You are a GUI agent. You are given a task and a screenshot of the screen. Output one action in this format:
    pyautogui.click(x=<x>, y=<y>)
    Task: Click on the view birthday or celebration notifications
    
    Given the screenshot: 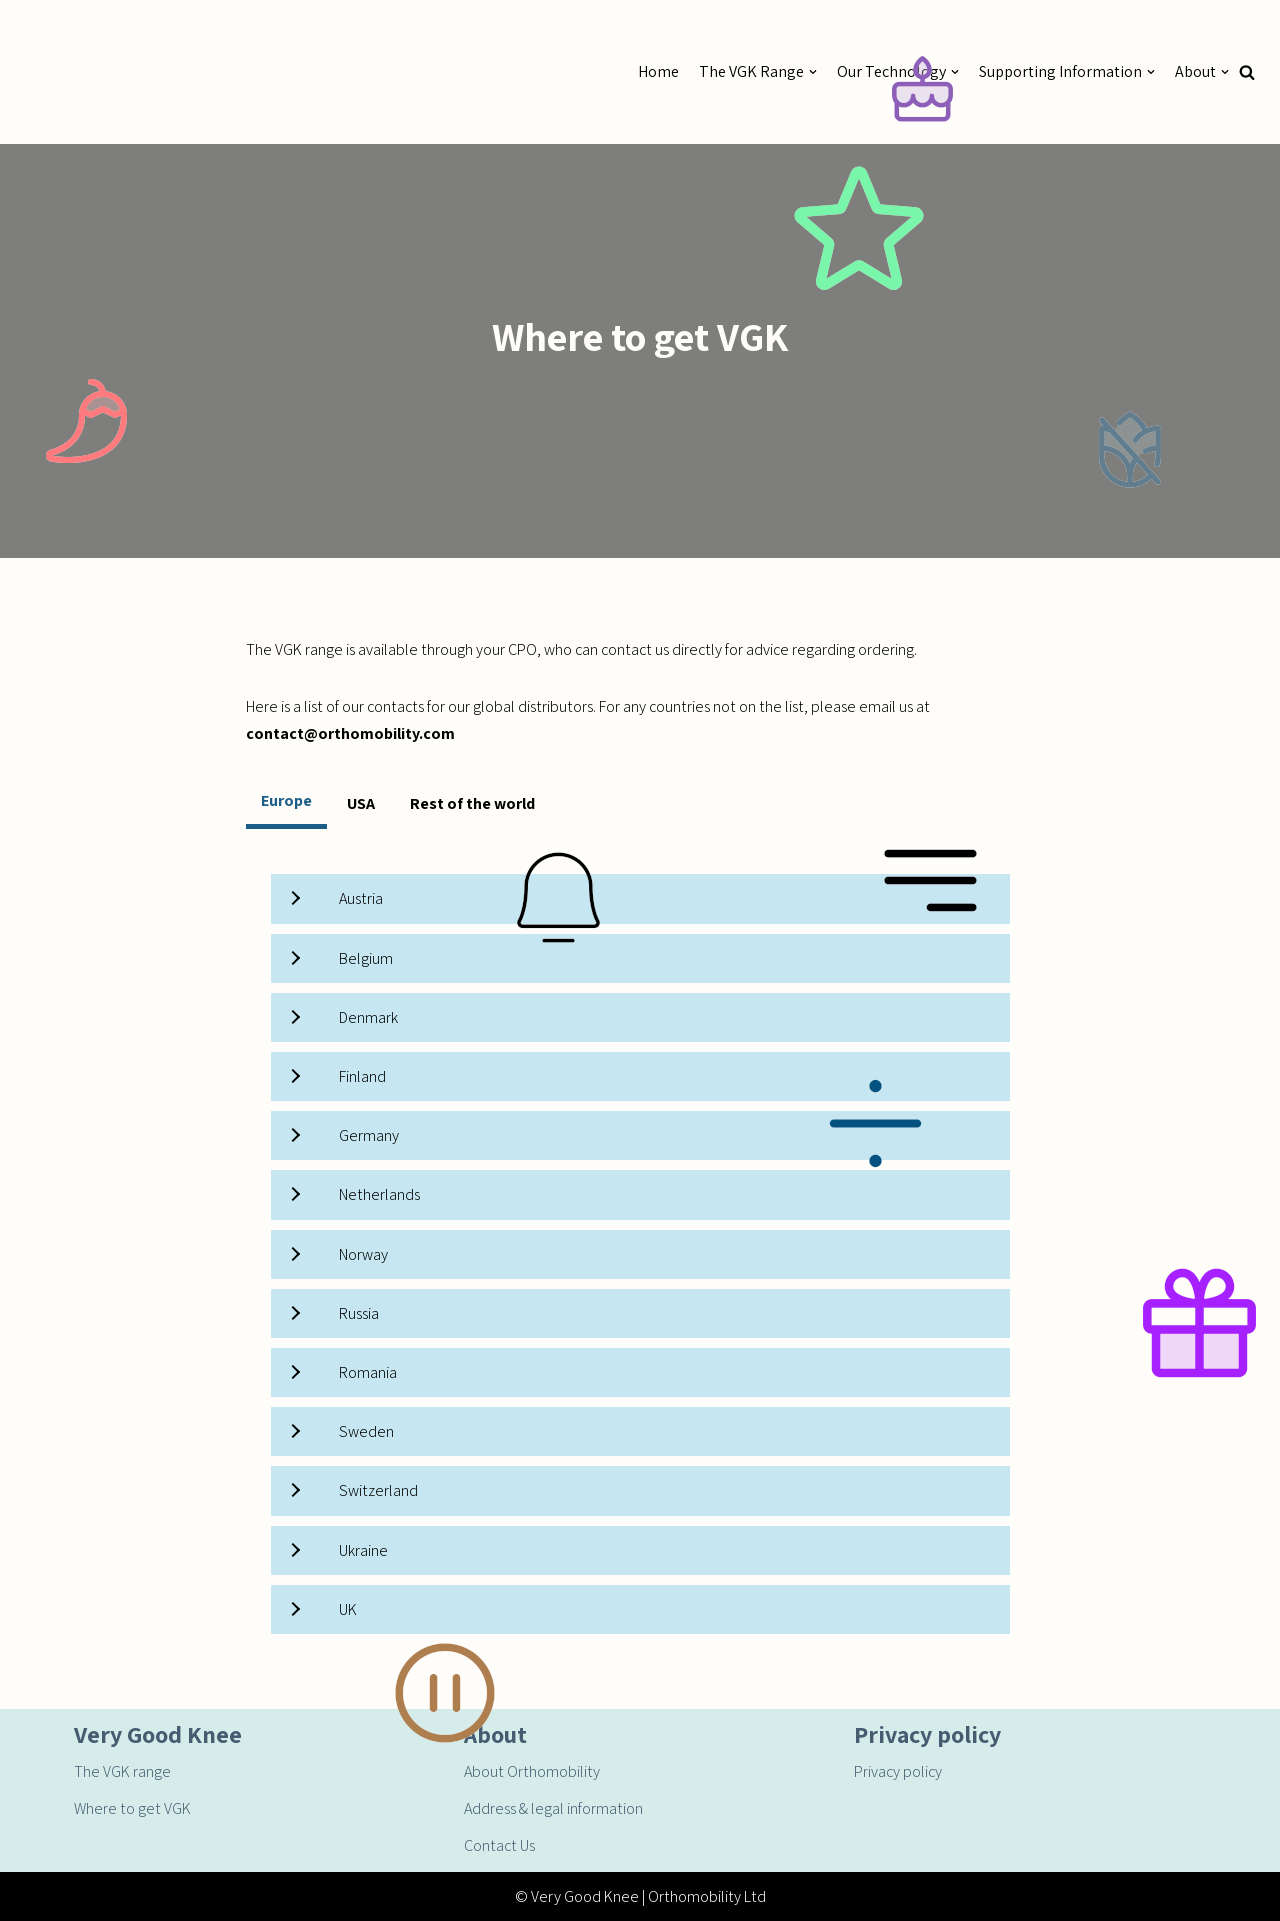 What is the action you would take?
    pyautogui.click(x=922, y=93)
    